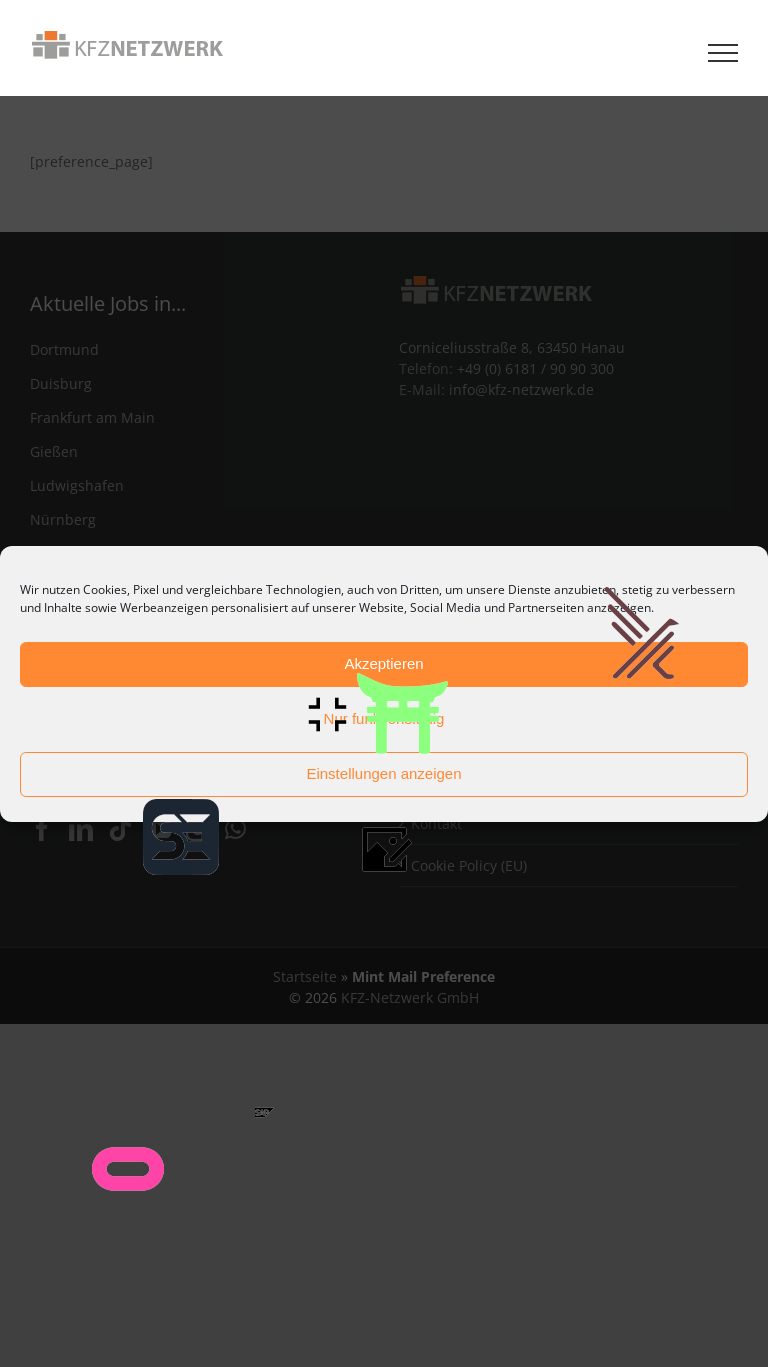 The image size is (768, 1367). I want to click on Falco open-source security tool logo, so click(642, 633).